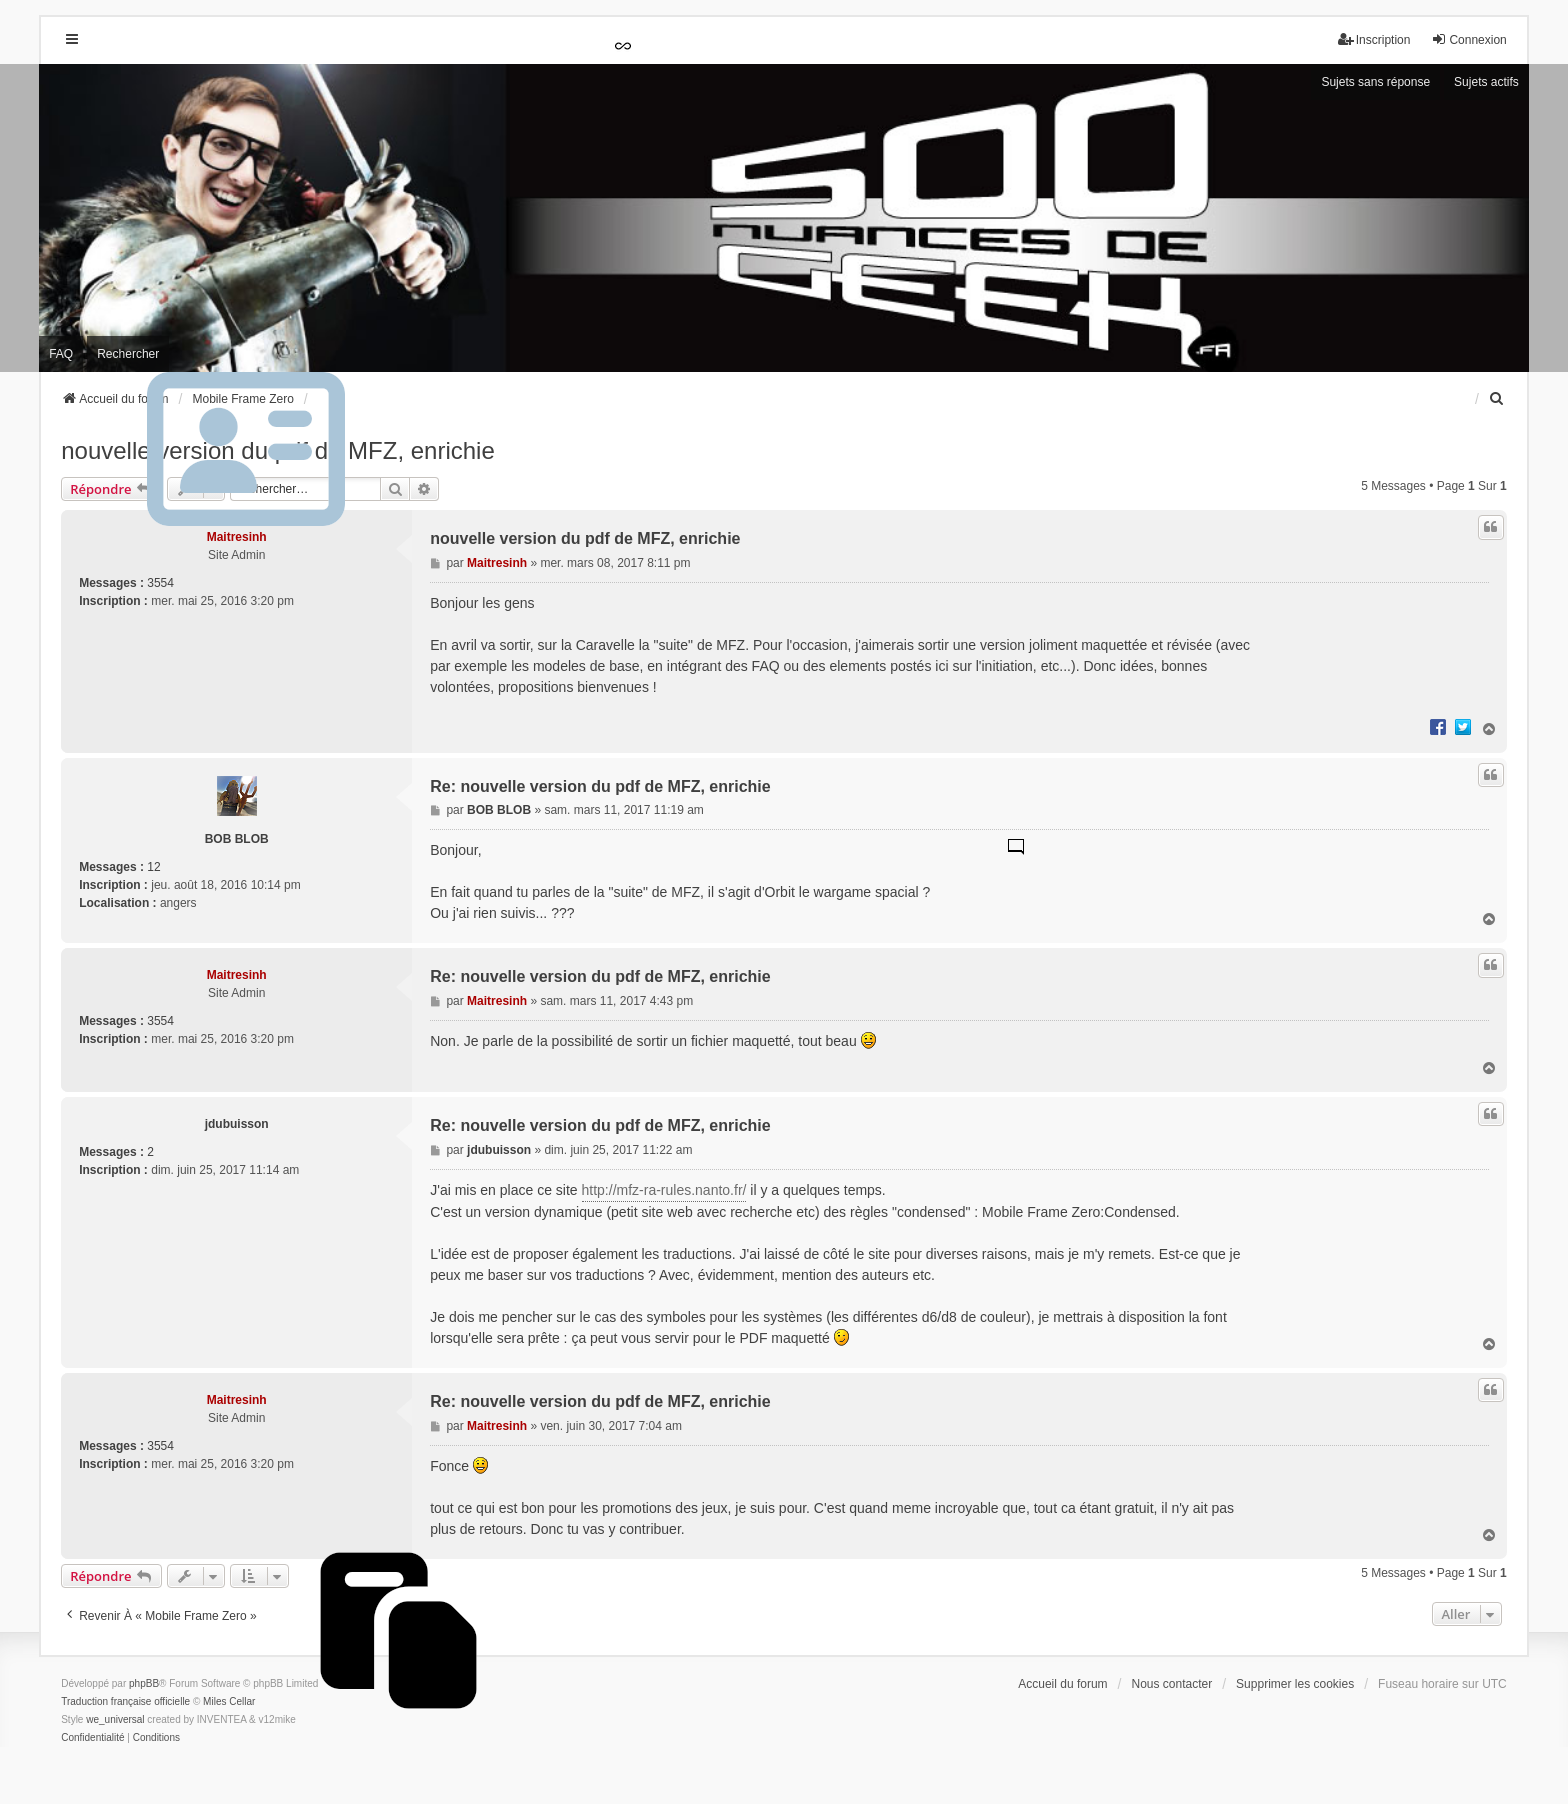 The height and width of the screenshot is (1804, 1568). I want to click on indicates unlimited or infinite option, so click(623, 46).